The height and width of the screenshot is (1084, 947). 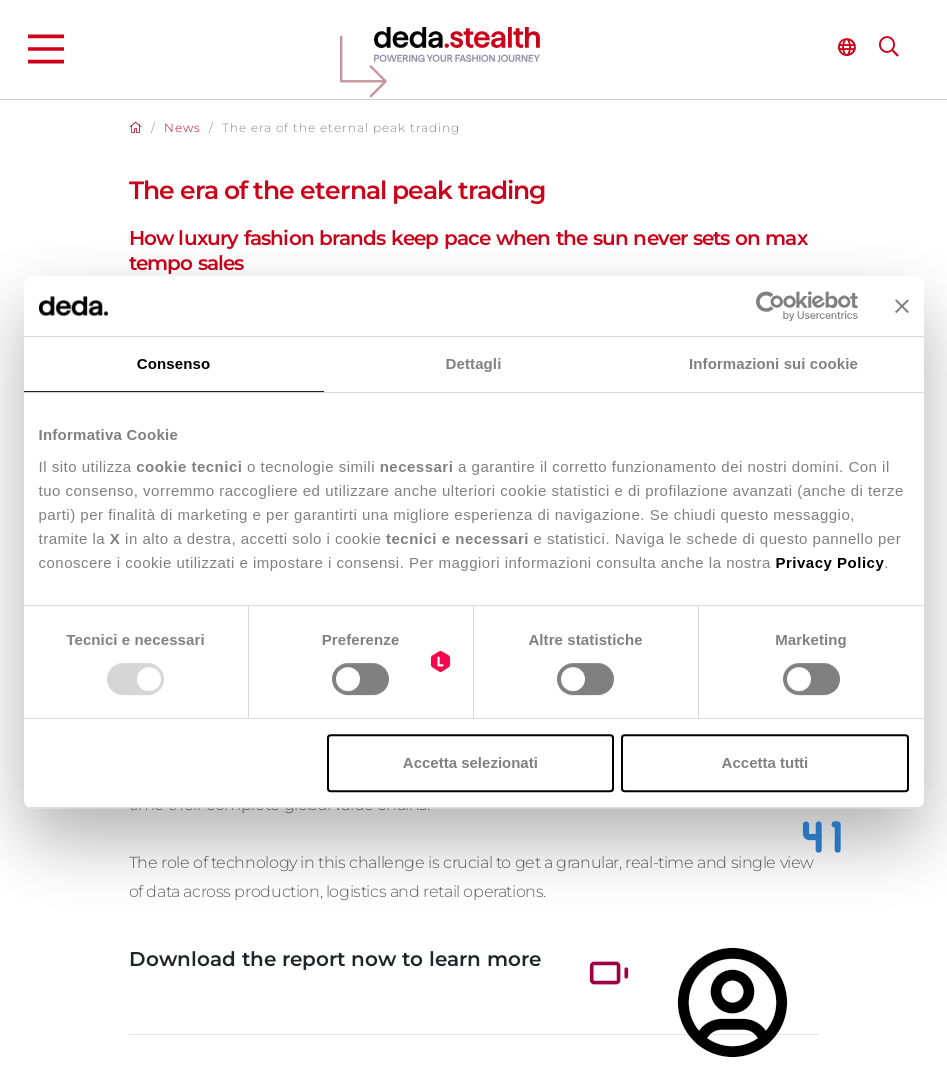 What do you see at coordinates (440, 661) in the screenshot?
I see `indicates a category or item labeled "L"` at bounding box center [440, 661].